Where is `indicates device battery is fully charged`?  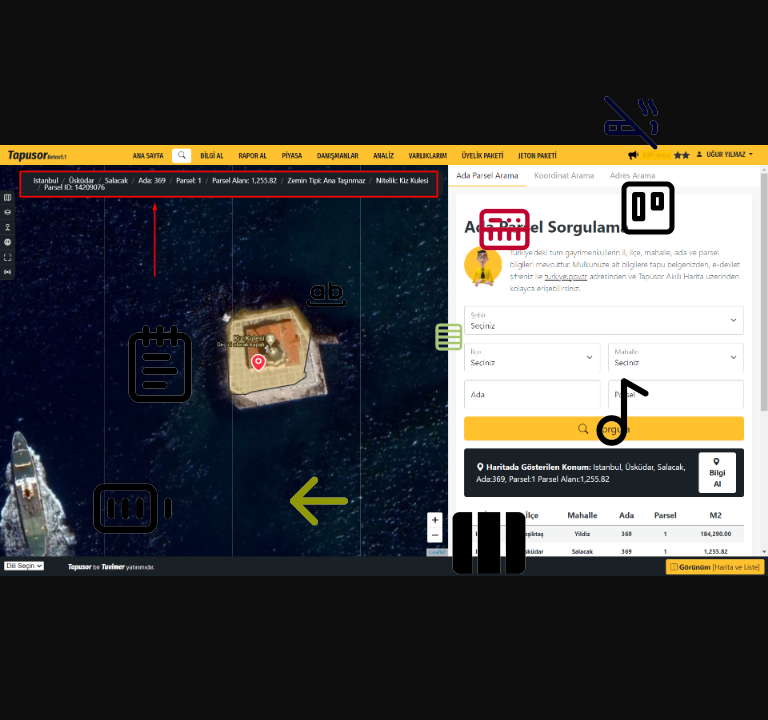 indicates device battery is fully charged is located at coordinates (132, 508).